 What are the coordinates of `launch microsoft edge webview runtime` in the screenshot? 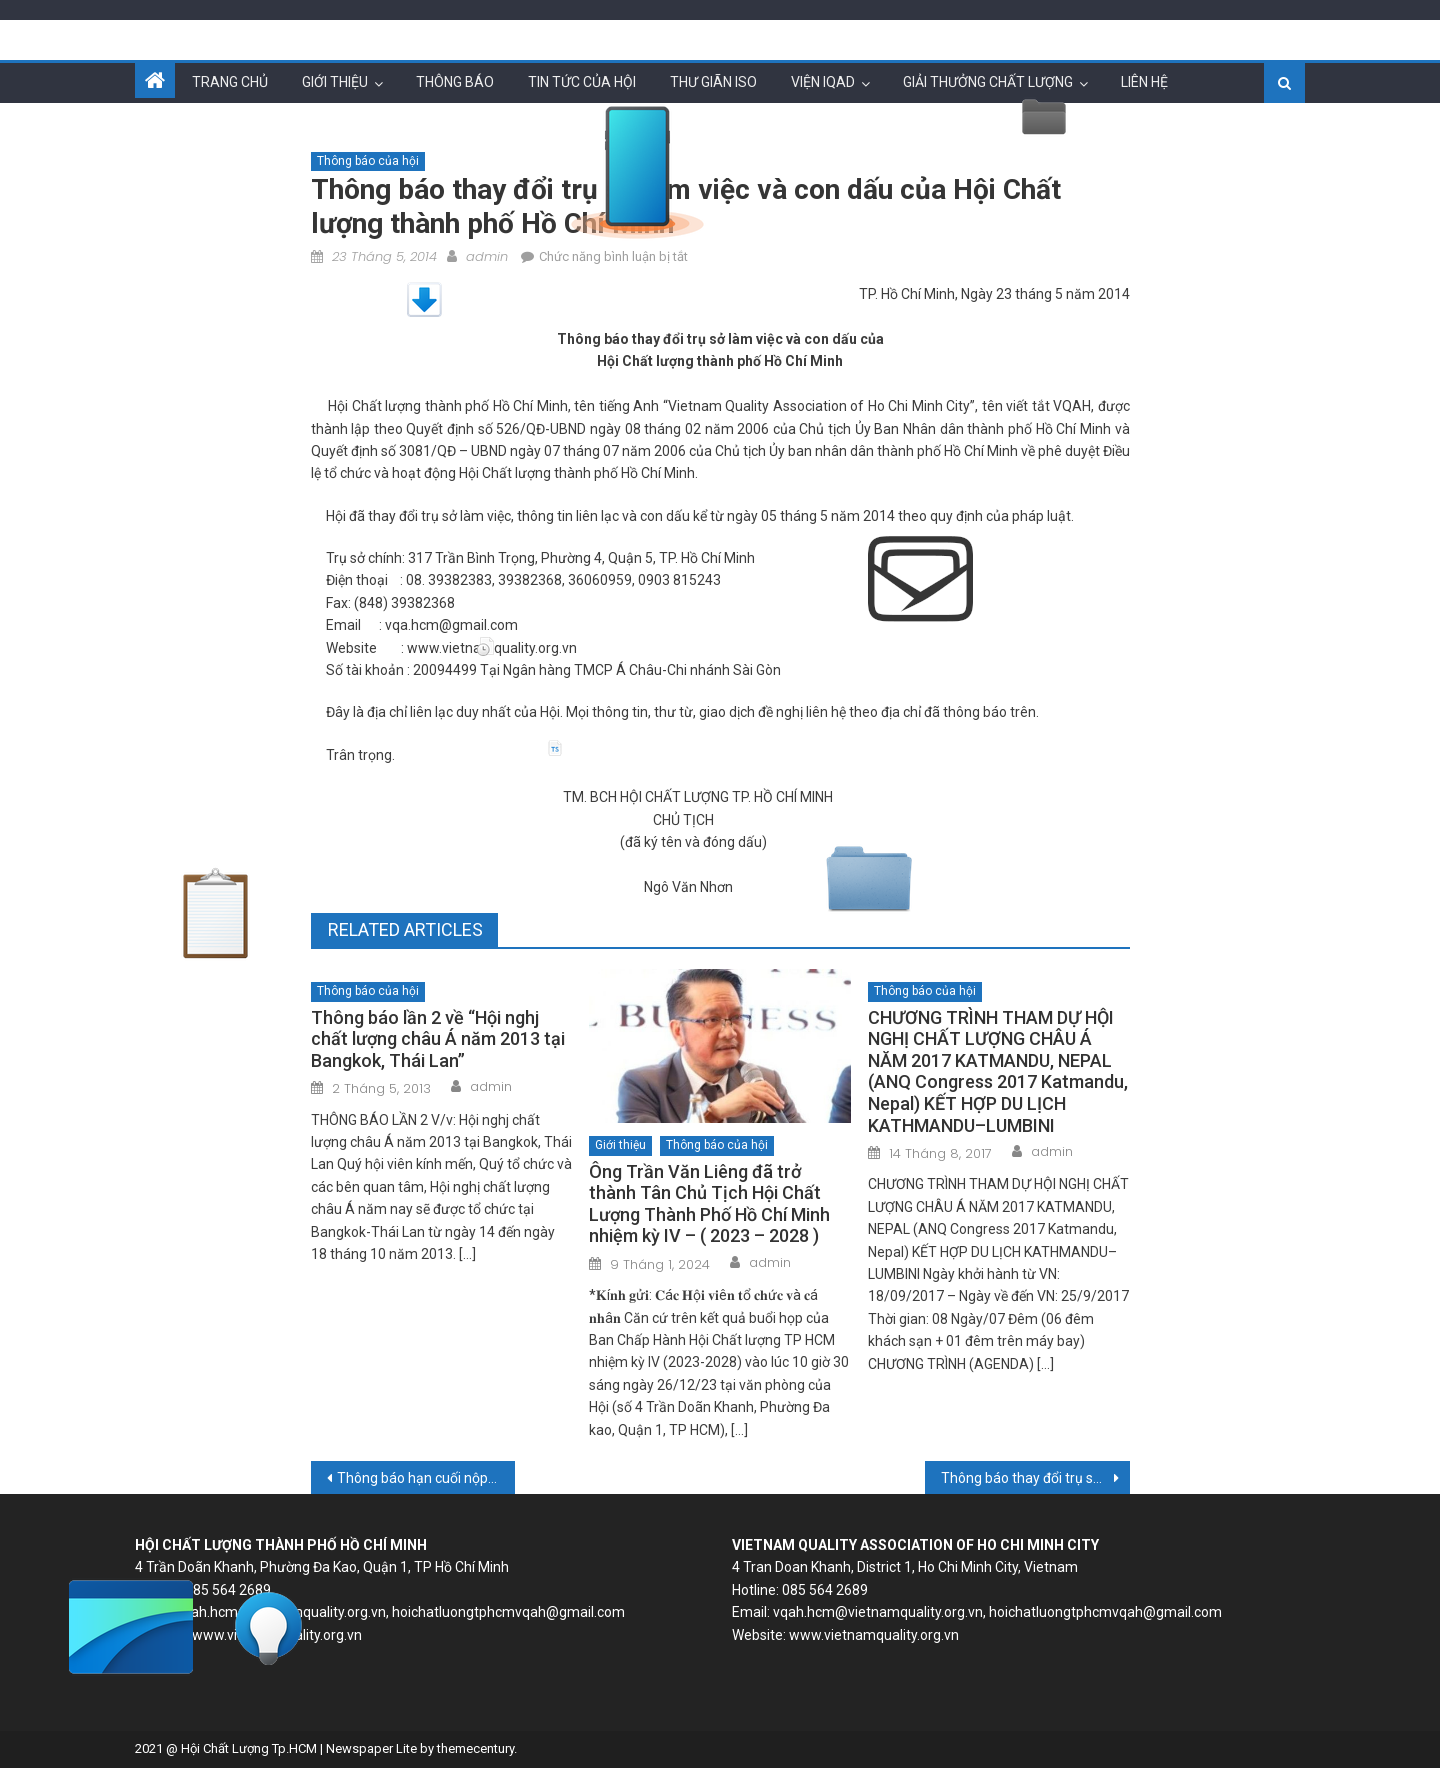 It's located at (131, 1627).